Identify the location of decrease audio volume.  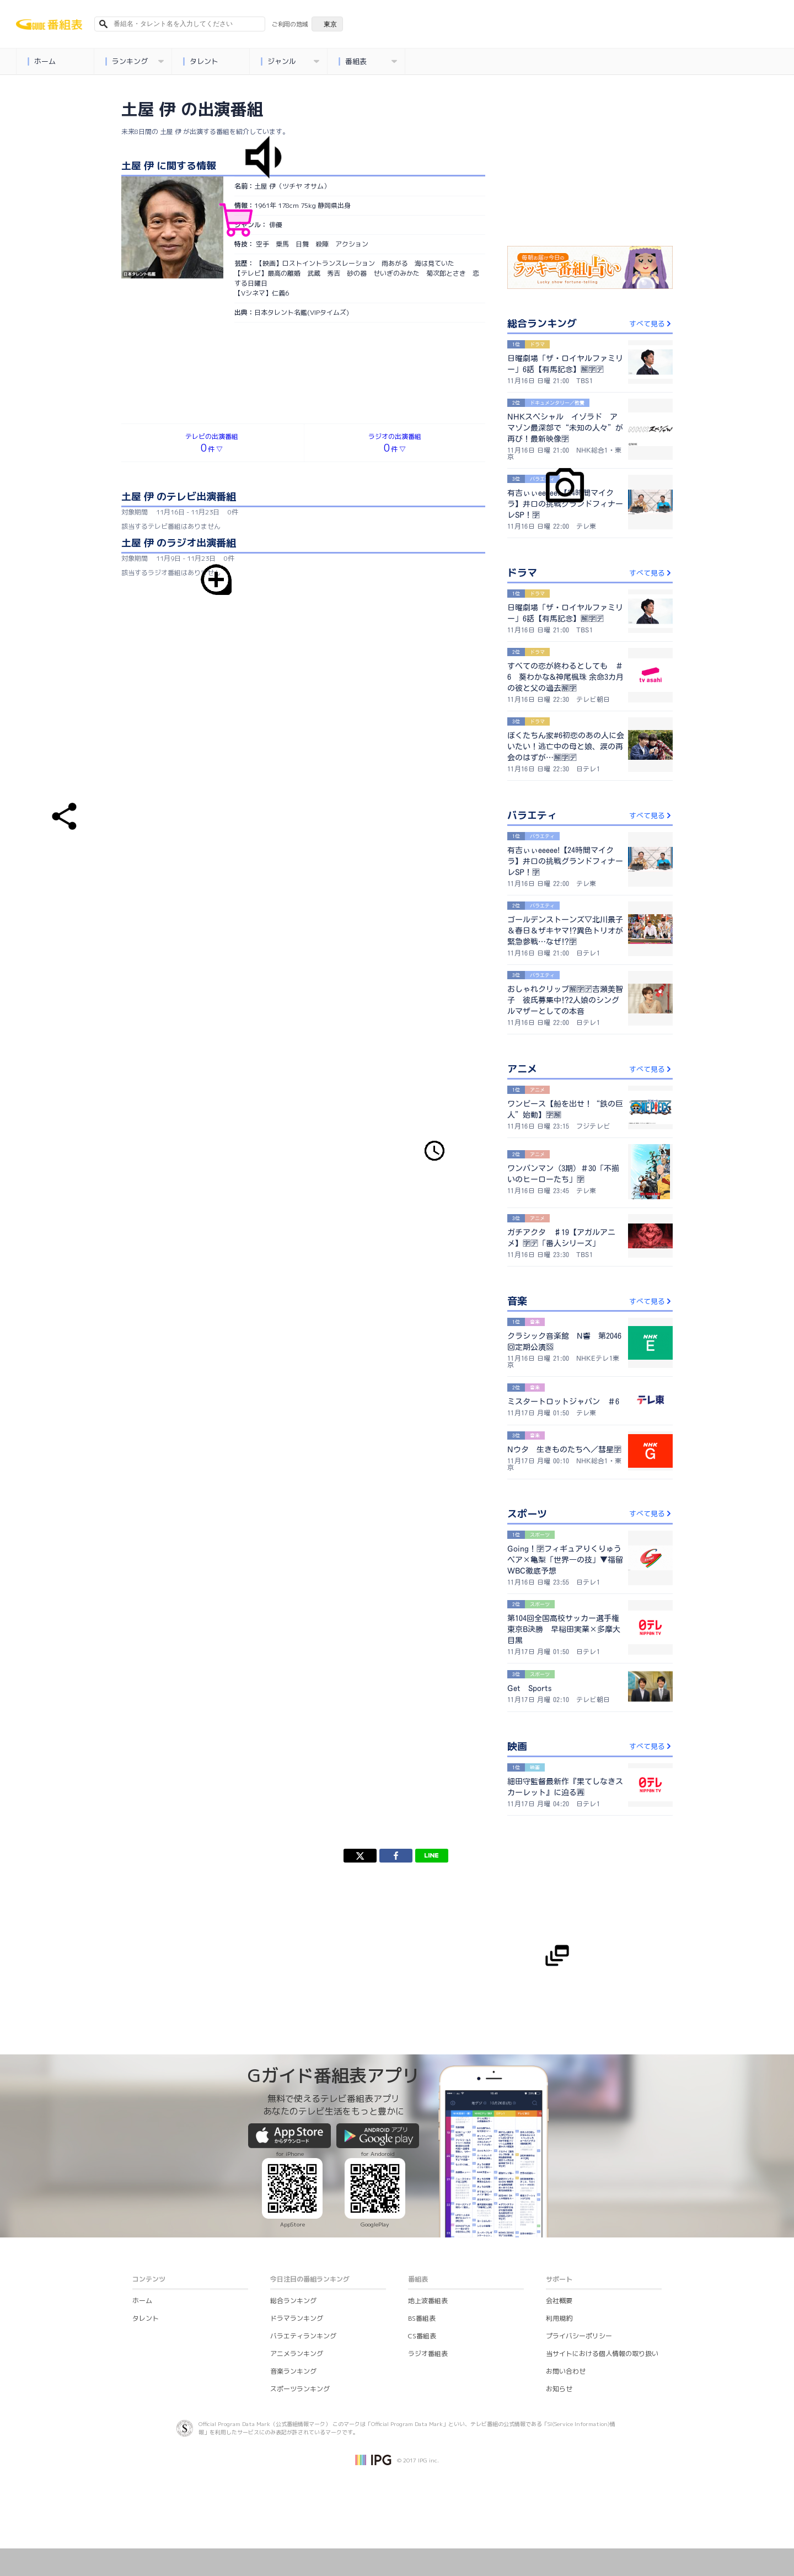
(264, 157).